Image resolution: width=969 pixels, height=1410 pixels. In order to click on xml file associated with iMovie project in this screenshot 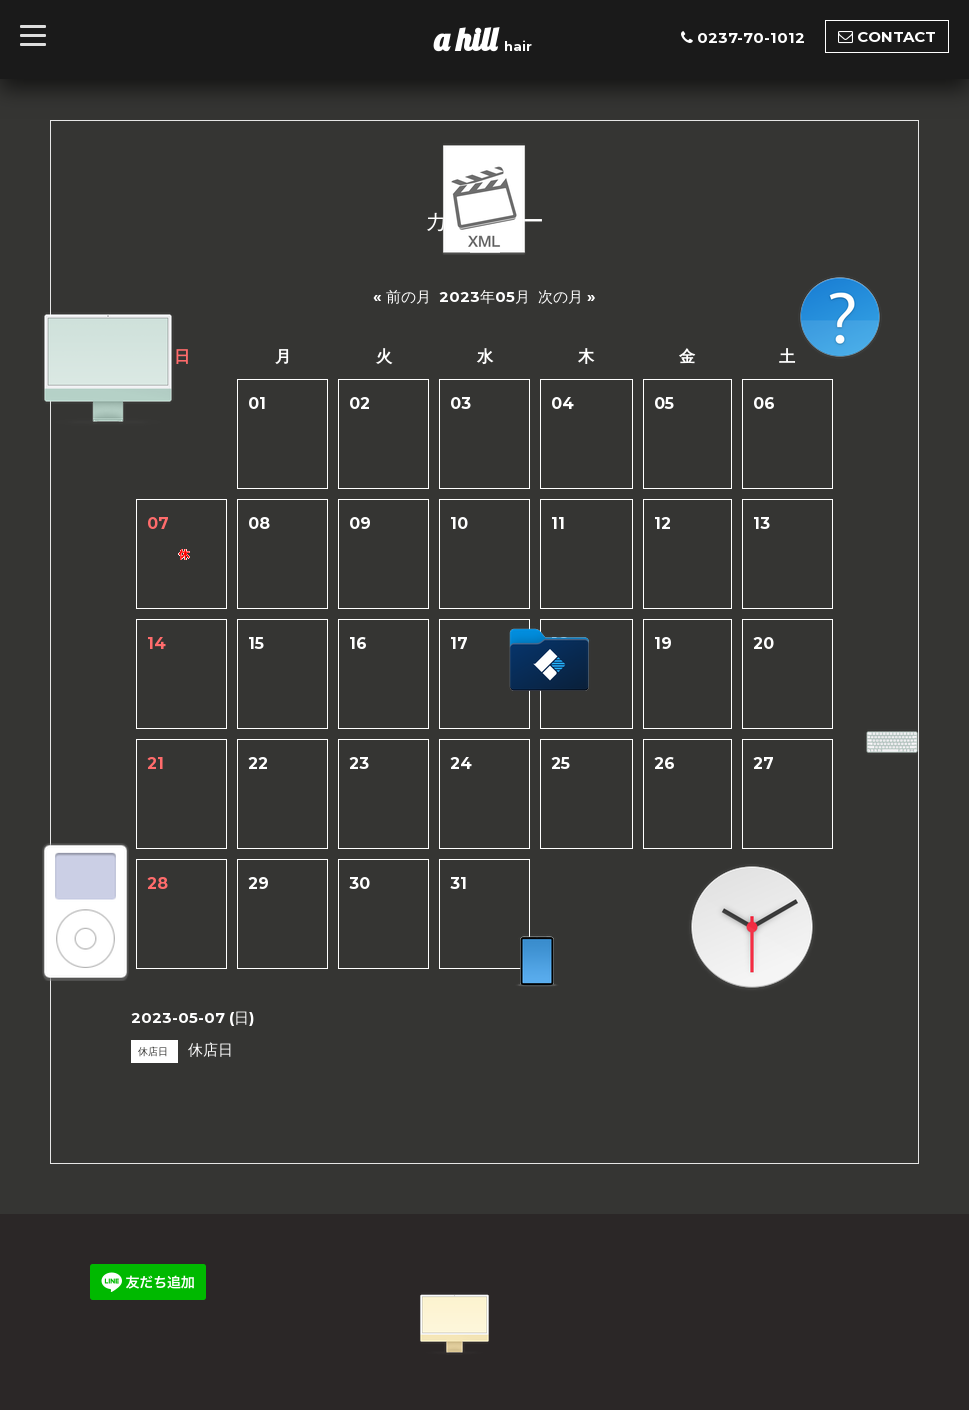, I will do `click(484, 199)`.